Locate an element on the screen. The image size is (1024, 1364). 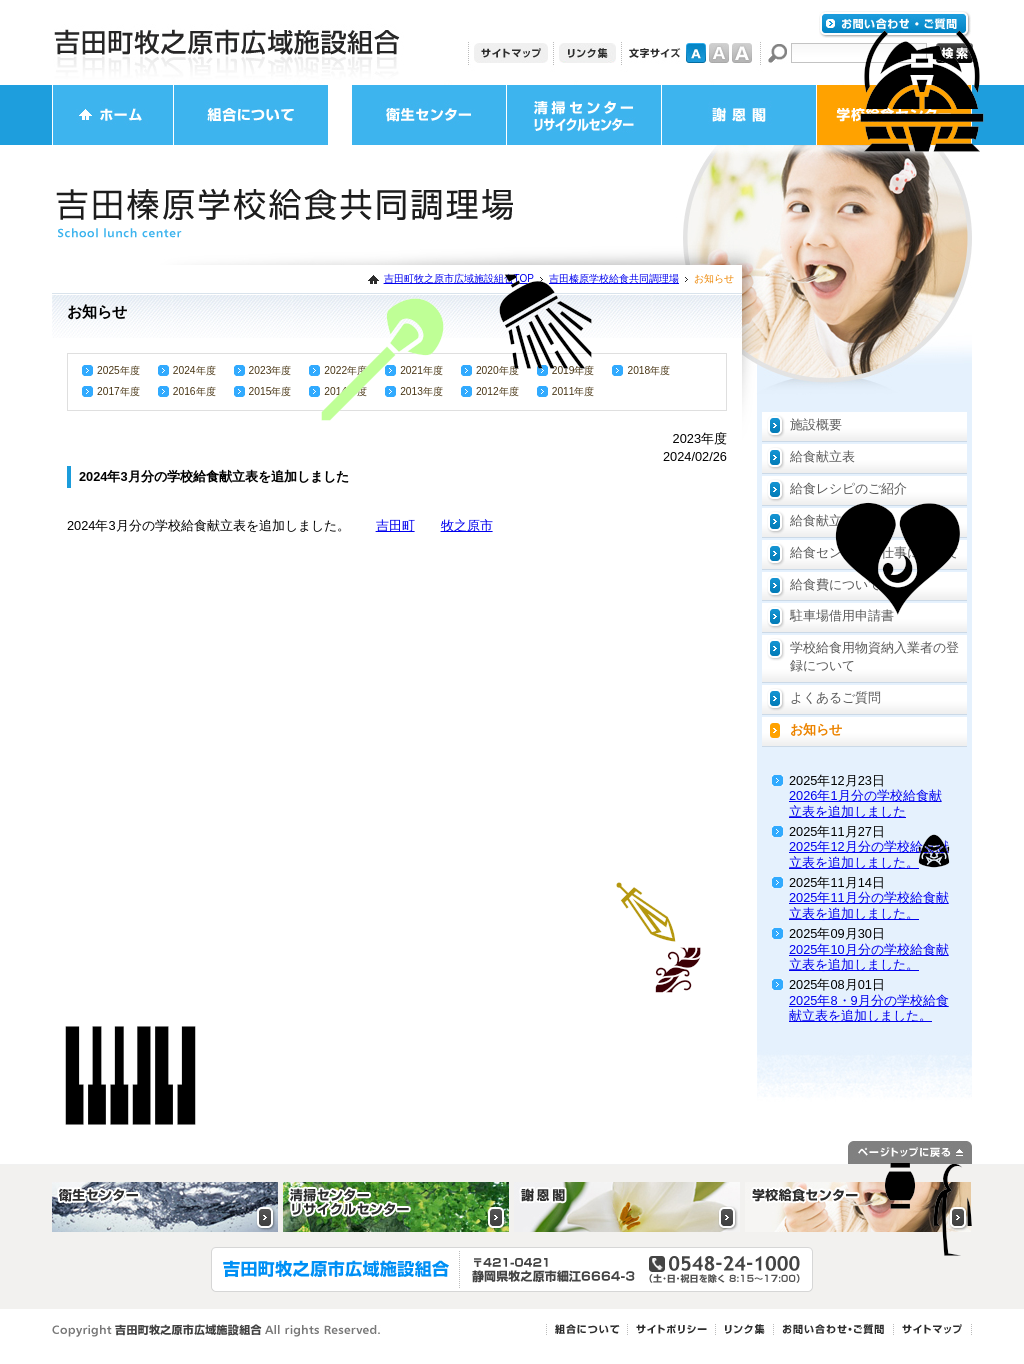
decorative plant or nature-themed game element is located at coordinates (678, 970).